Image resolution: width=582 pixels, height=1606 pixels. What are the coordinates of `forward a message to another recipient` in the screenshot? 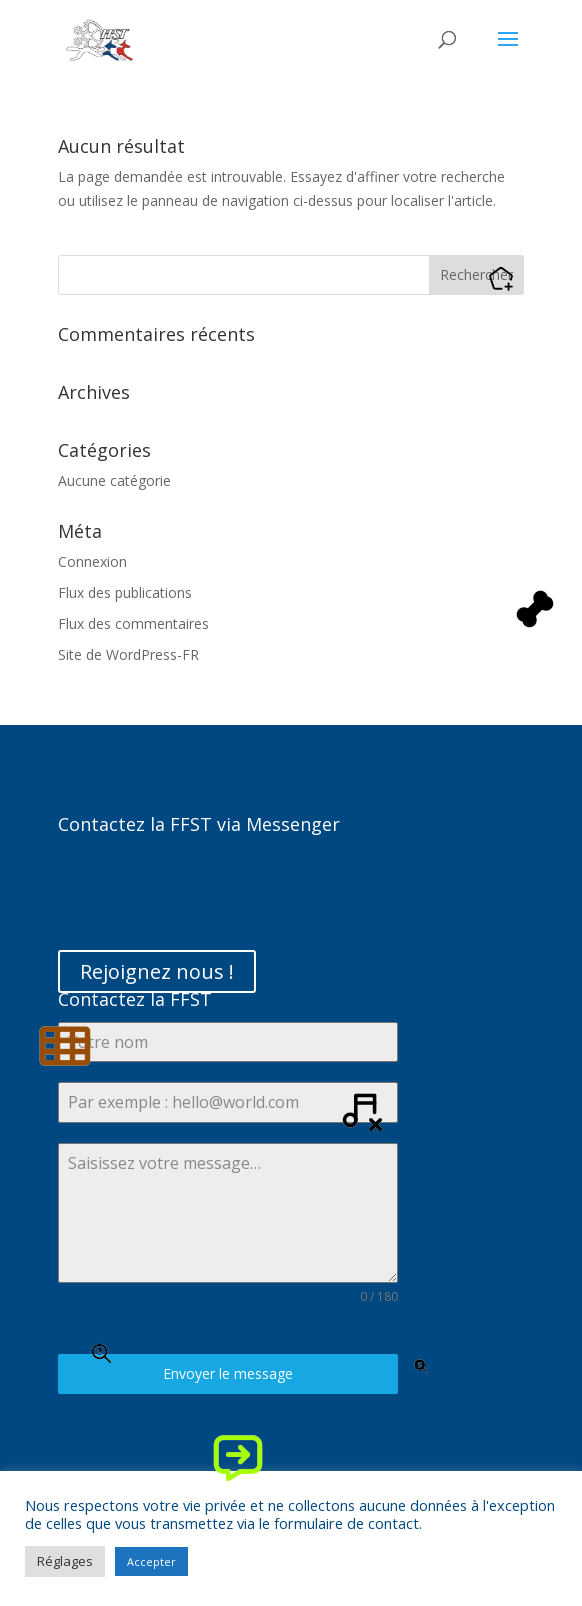 It's located at (238, 1457).